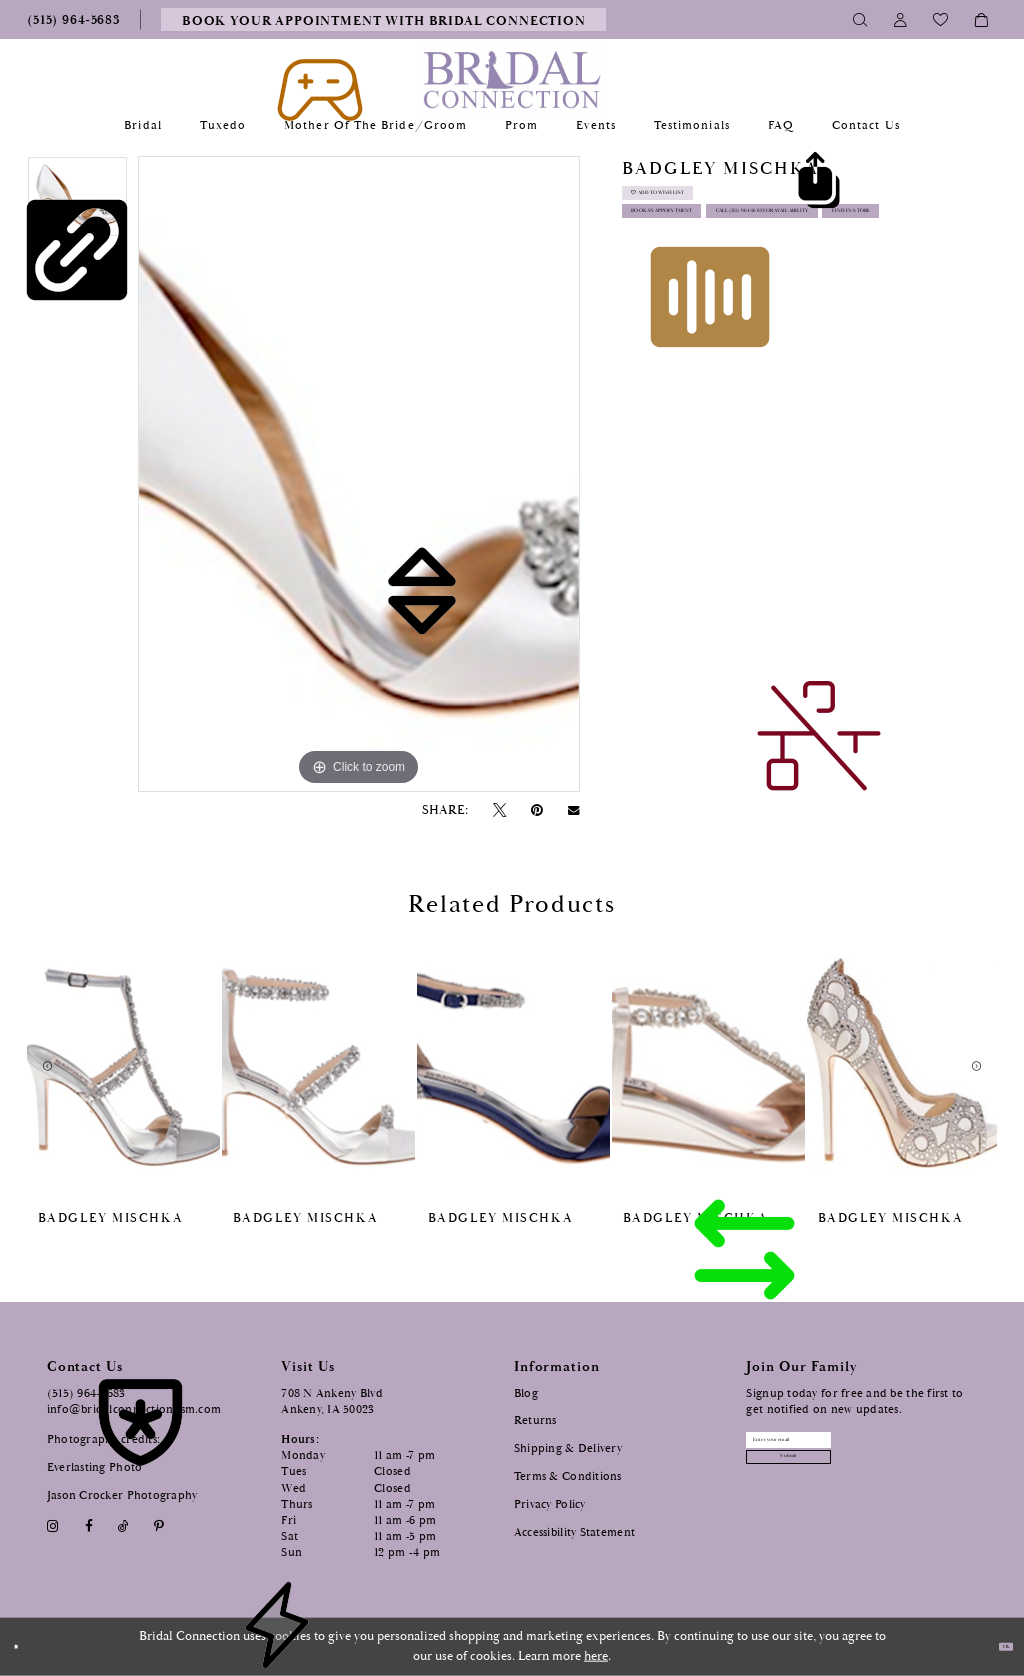  What do you see at coordinates (710, 297) in the screenshot?
I see `access audio or sound settings` at bounding box center [710, 297].